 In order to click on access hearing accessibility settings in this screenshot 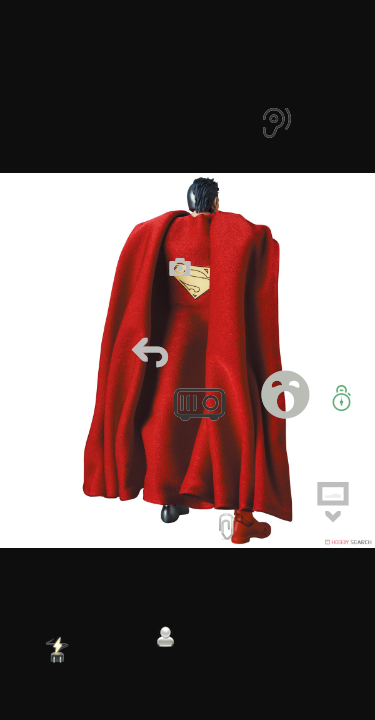, I will do `click(276, 123)`.